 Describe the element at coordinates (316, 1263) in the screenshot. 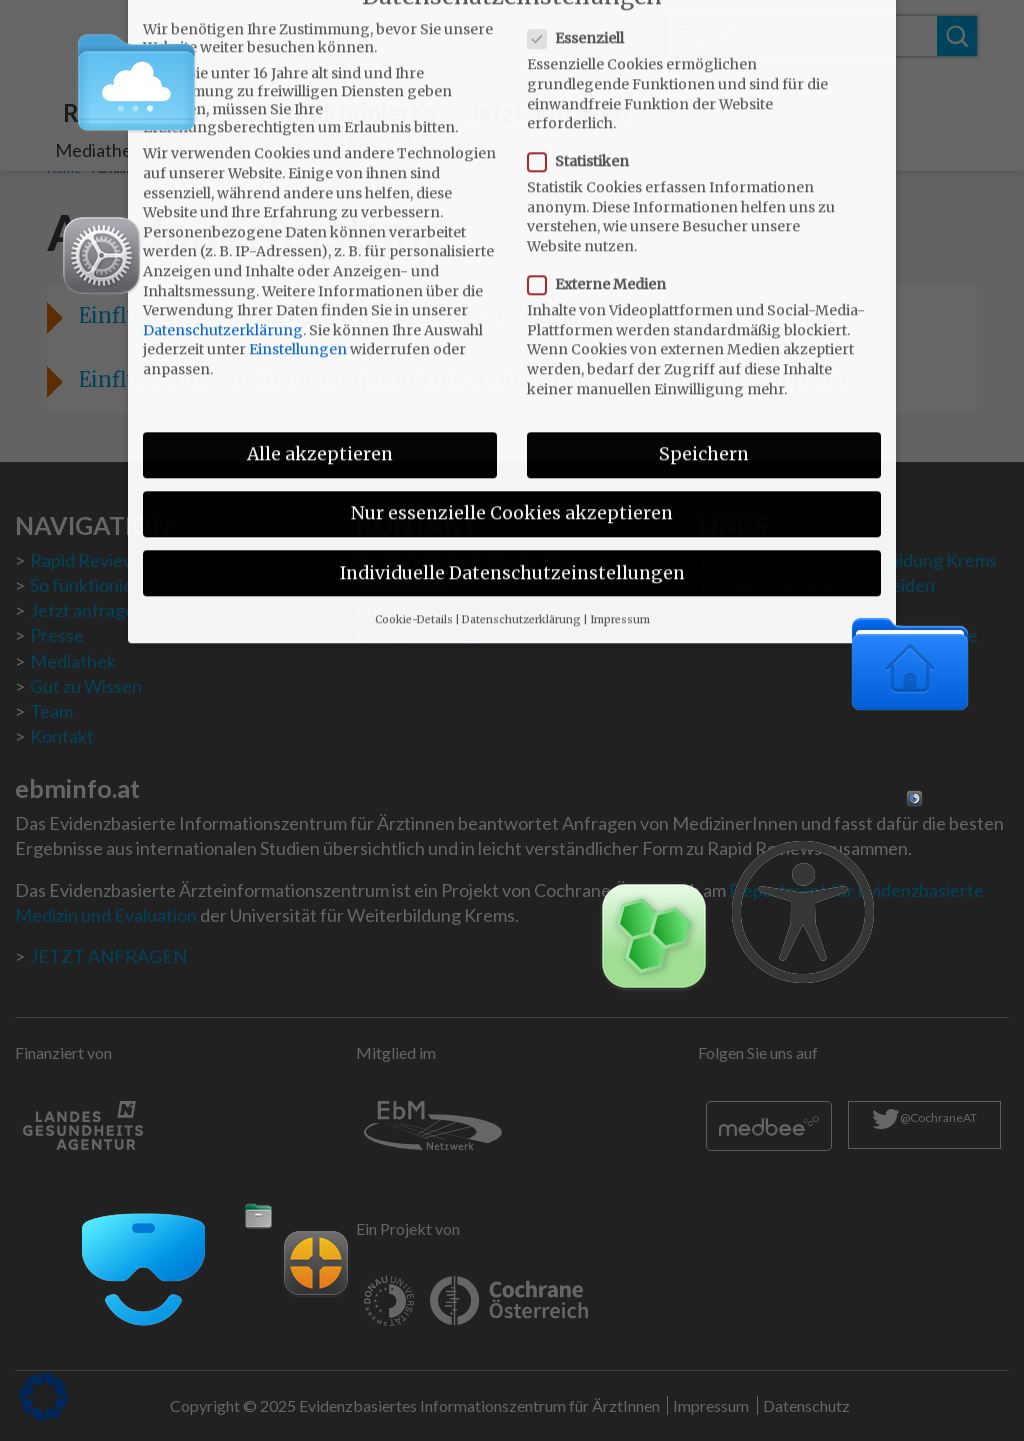

I see `launch team fortress classic` at that location.